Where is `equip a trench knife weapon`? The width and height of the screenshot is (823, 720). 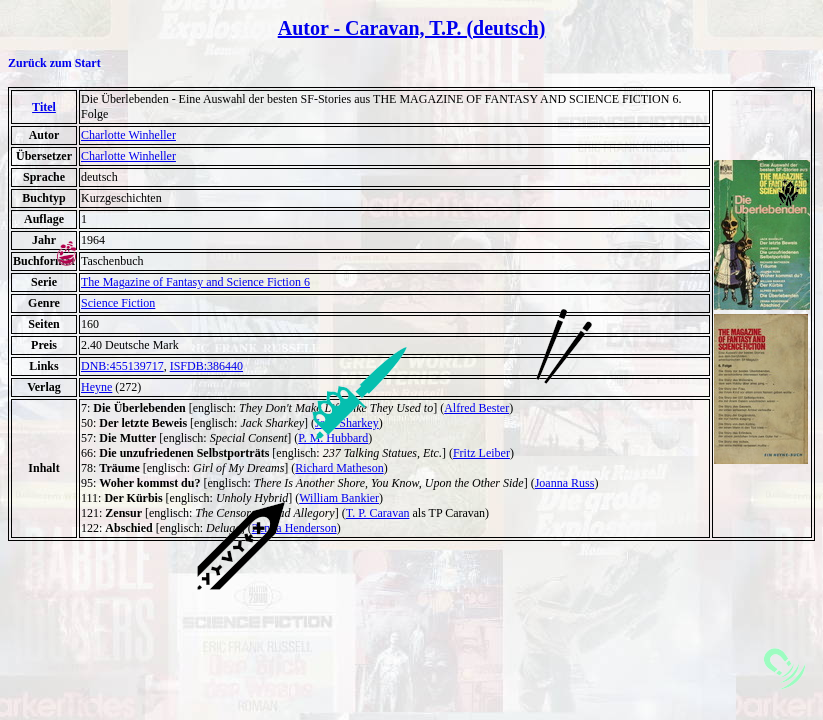
equip a trench knife weapon is located at coordinates (359, 393).